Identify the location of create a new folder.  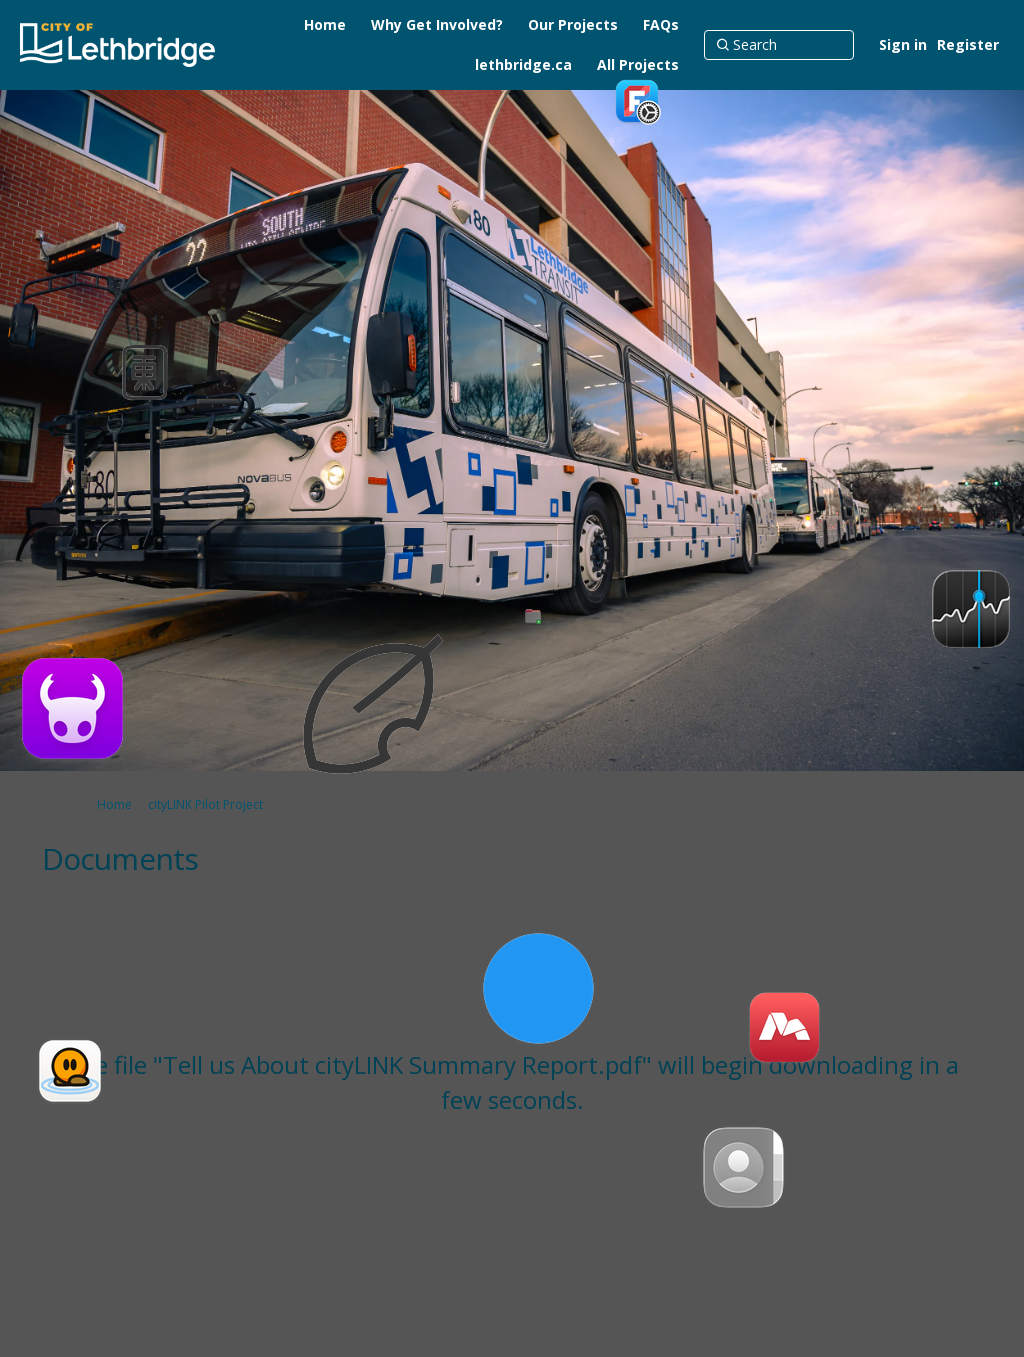
(533, 616).